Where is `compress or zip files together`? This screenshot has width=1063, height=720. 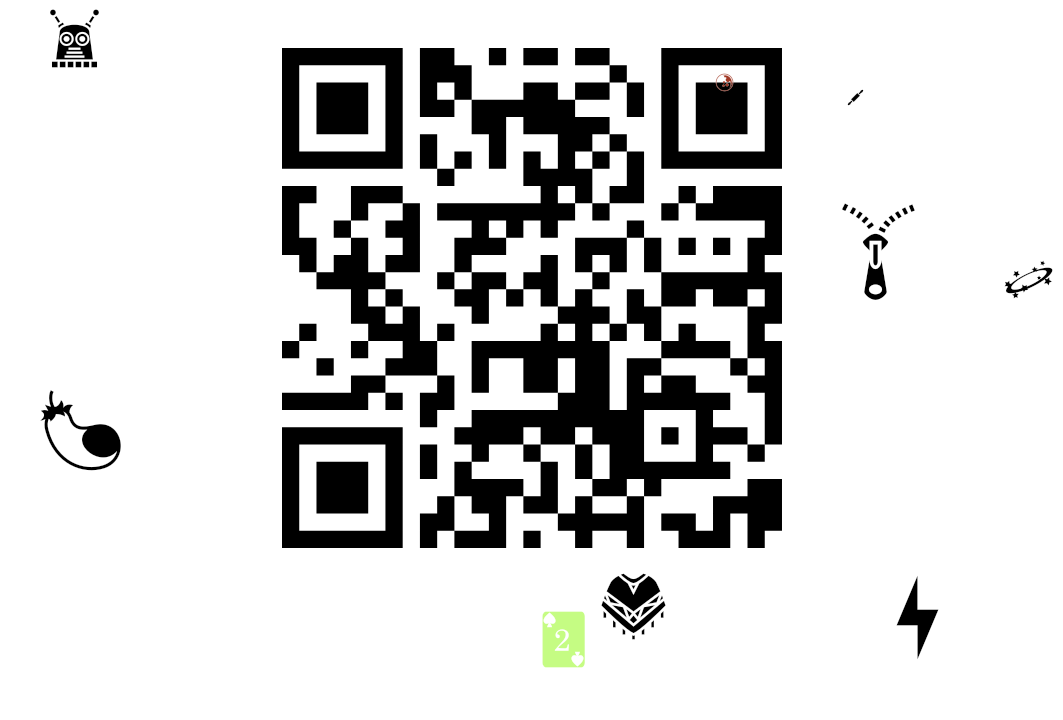 compress or zip files together is located at coordinates (875, 252).